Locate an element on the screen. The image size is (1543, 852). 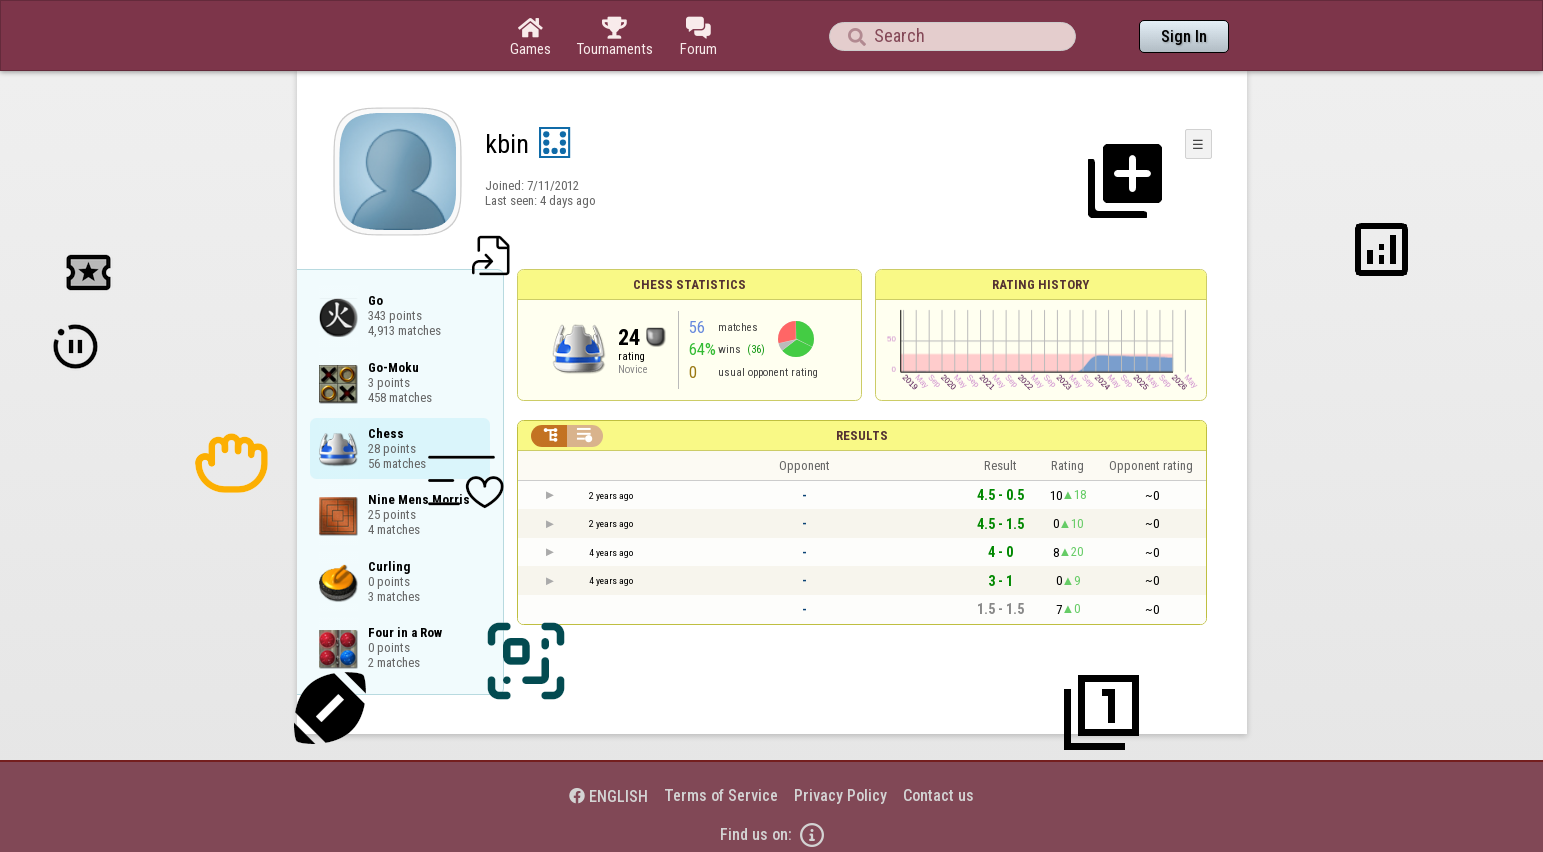
scan a QR code is located at coordinates (526, 661).